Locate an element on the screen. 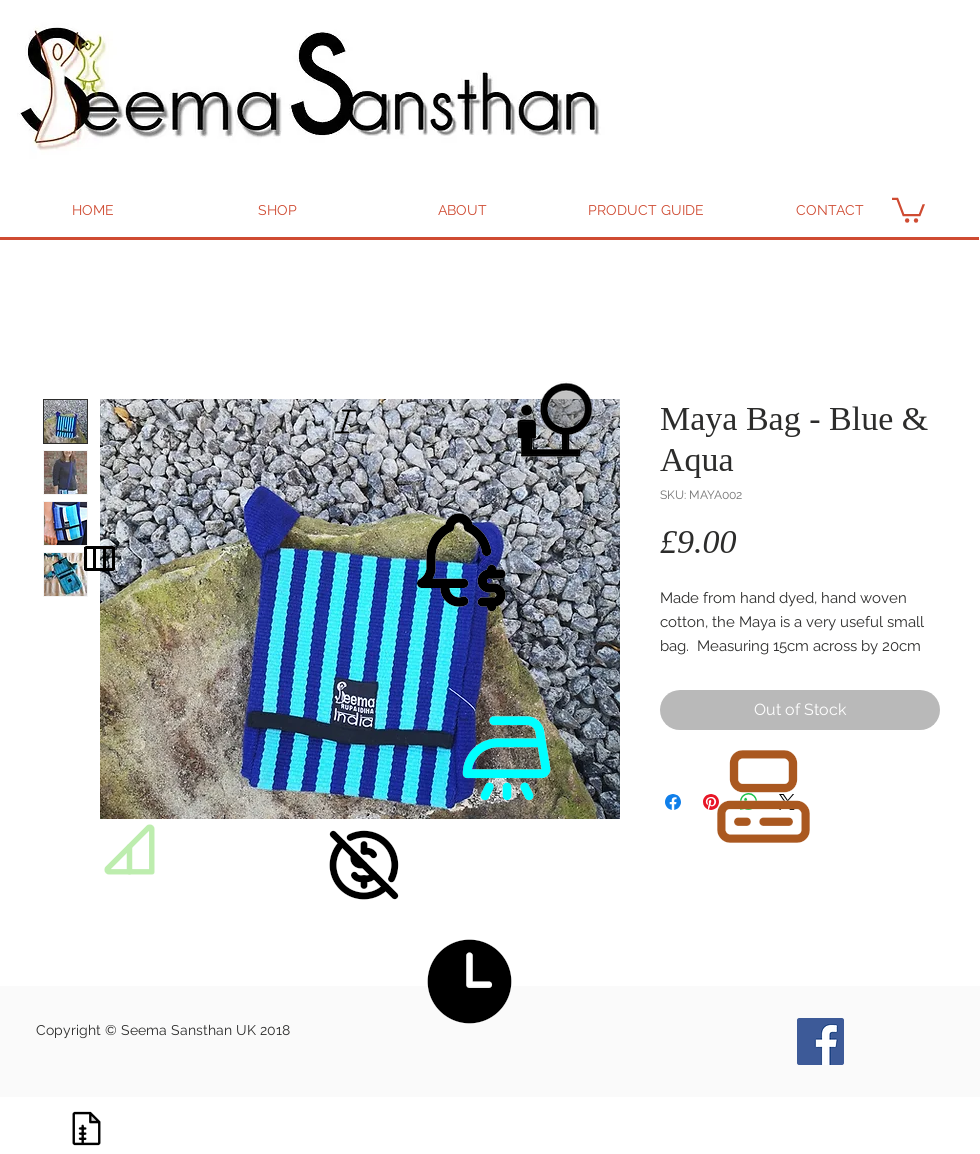 The image size is (980, 1154). set up price alerts or payment notifications is located at coordinates (459, 560).